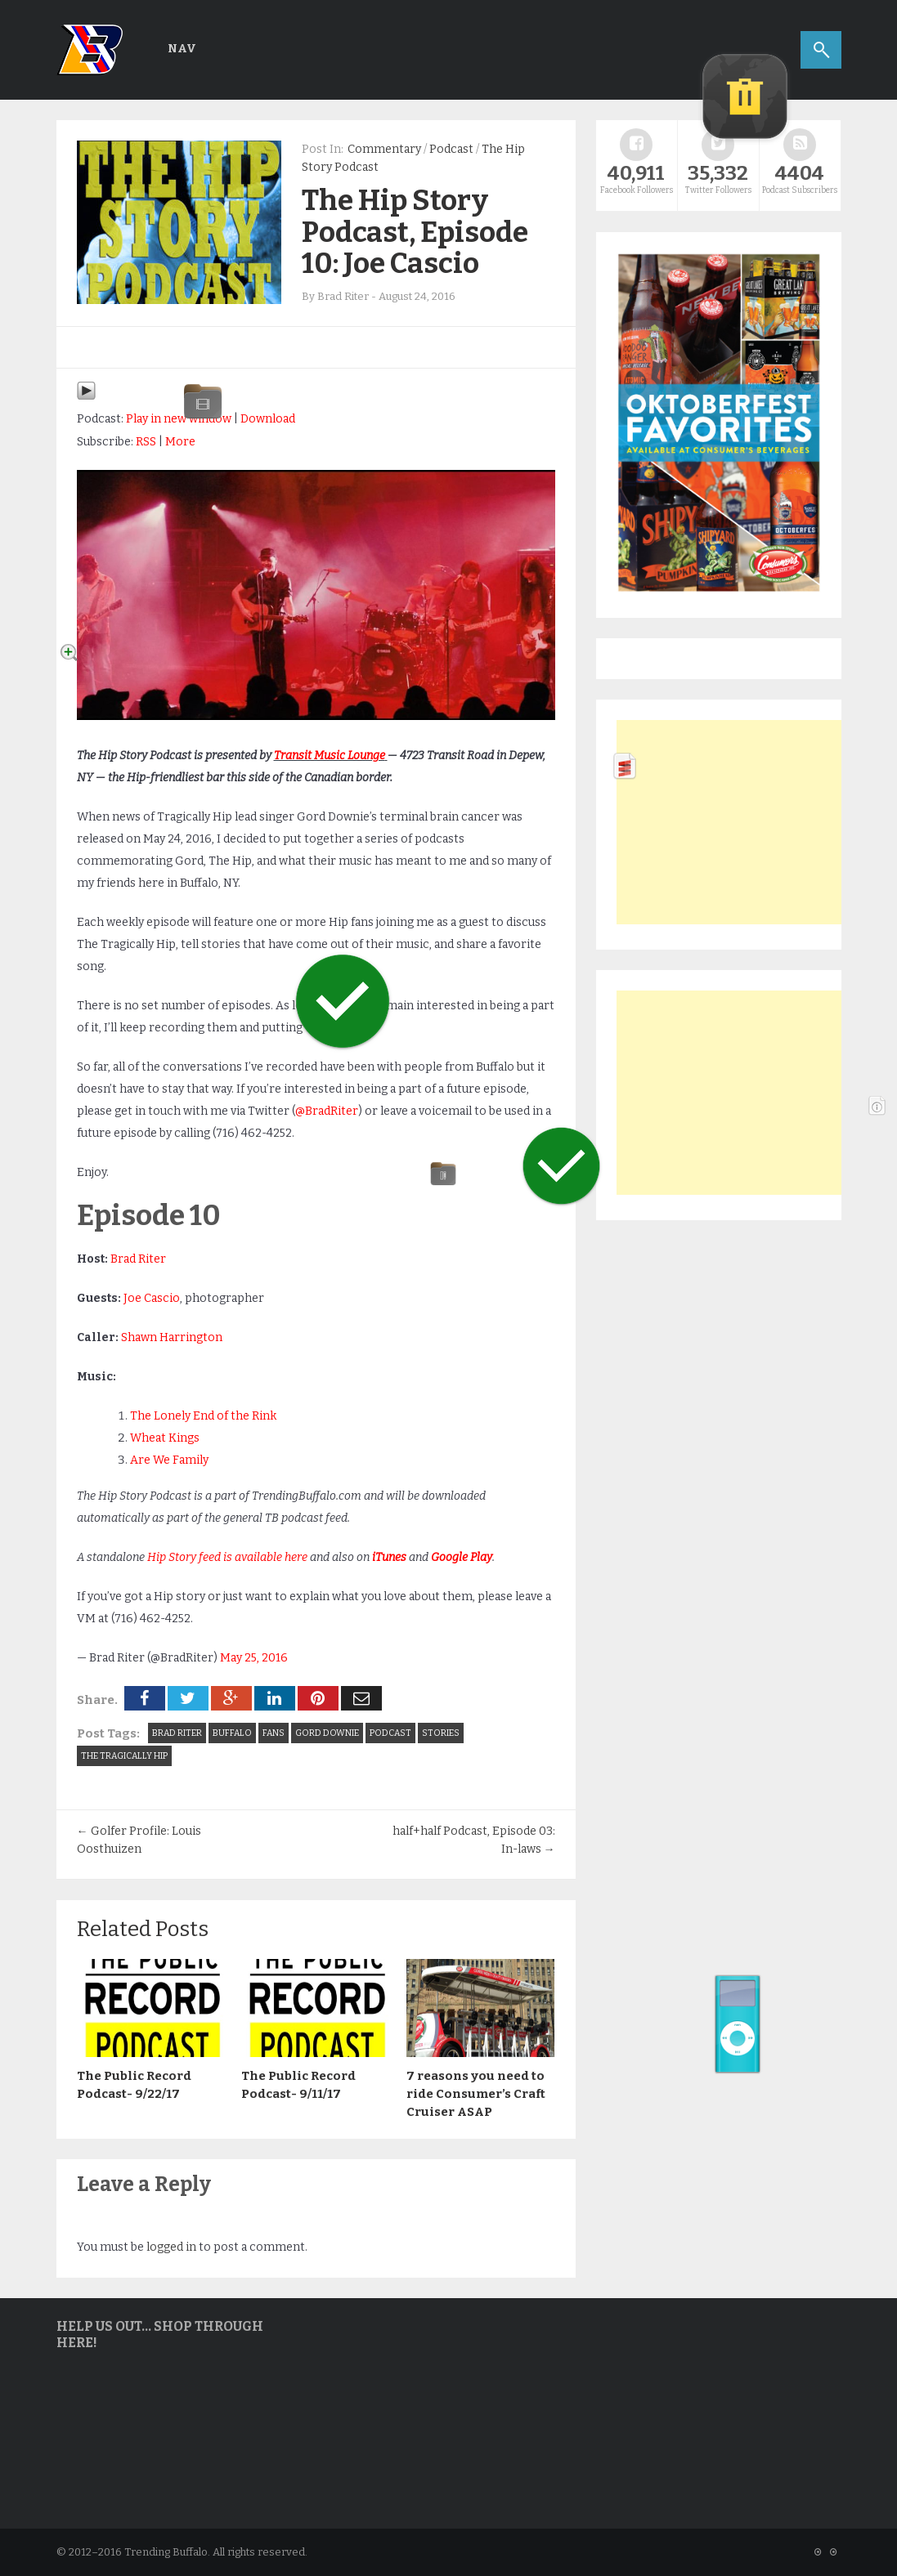  I want to click on indicates file has been successfully synced and shared, so click(561, 1165).